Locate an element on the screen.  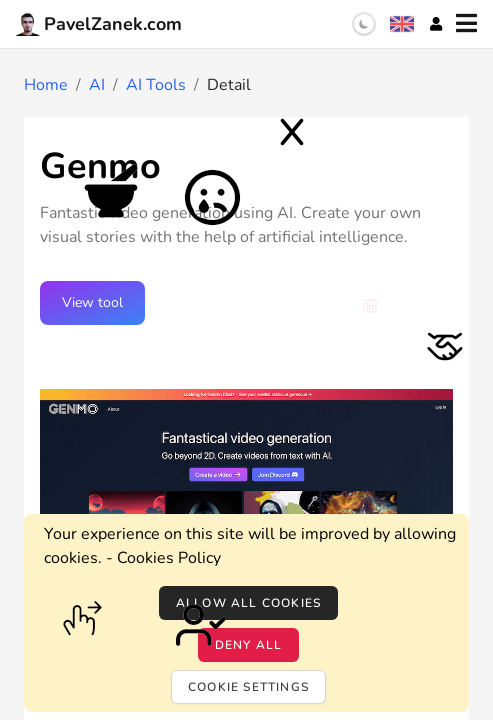
close or dismiss a dialog is located at coordinates (292, 132).